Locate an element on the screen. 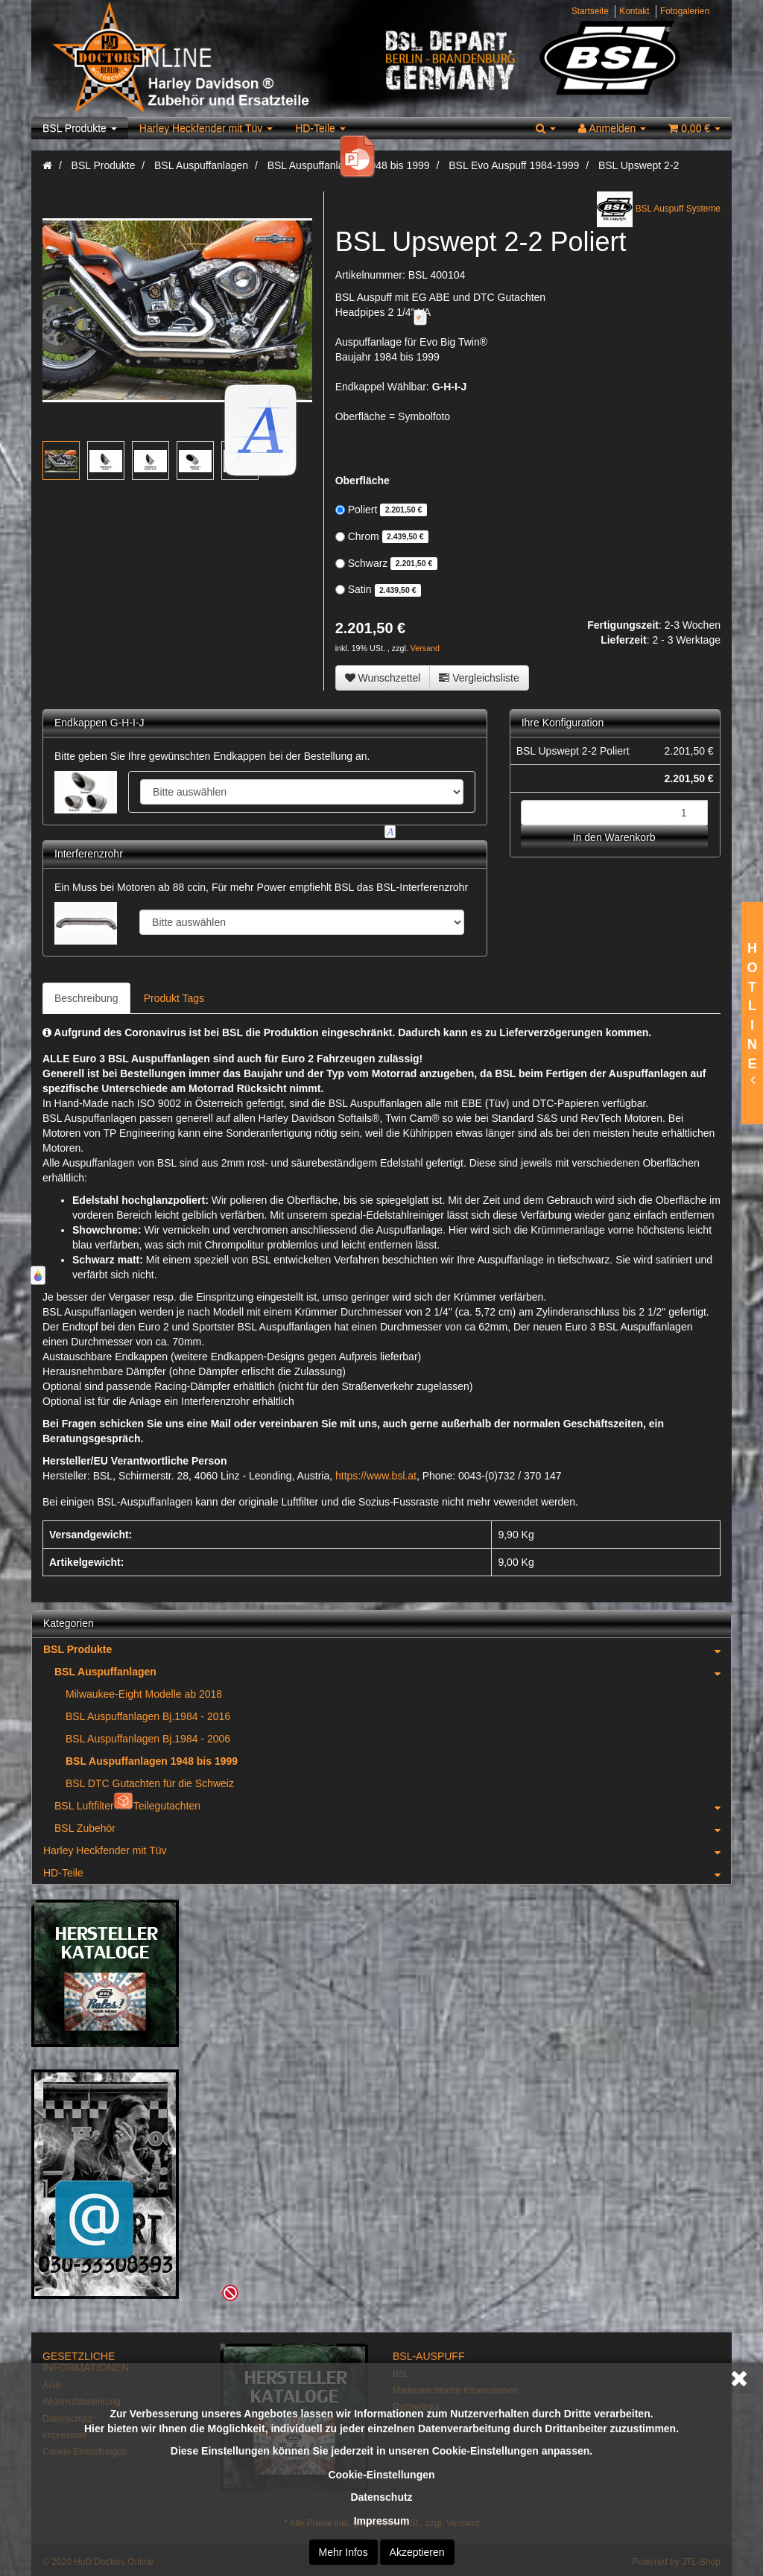 The height and width of the screenshot is (2576, 763). an ascii stl 3d model file is located at coordinates (123, 1800).